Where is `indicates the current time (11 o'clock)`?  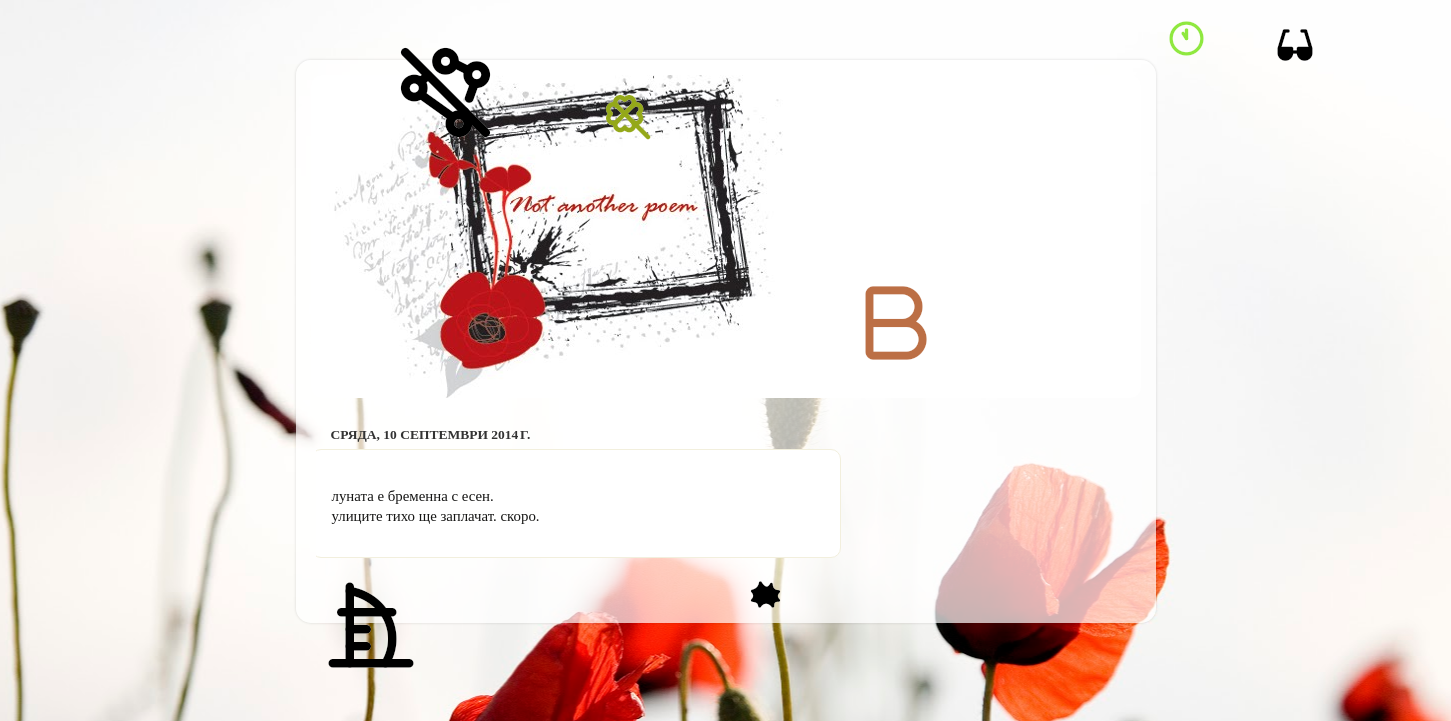
indicates the current time (11 o'clock) is located at coordinates (1186, 38).